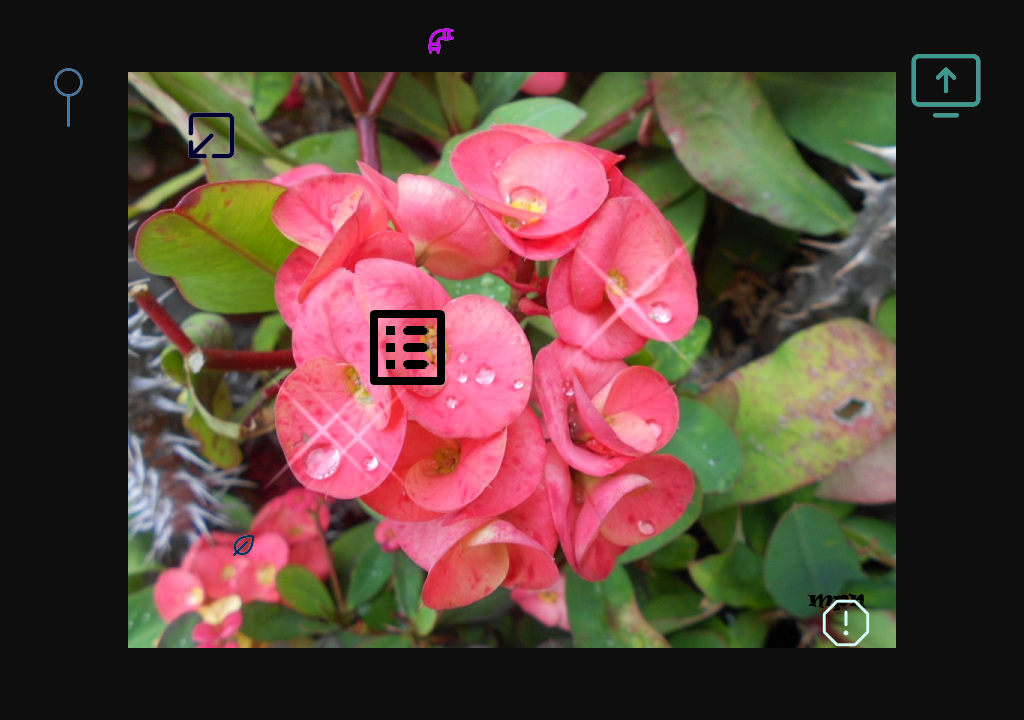 Image resolution: width=1024 pixels, height=720 pixels. Describe the element at coordinates (243, 545) in the screenshot. I see `indicates eco-friendly or sustainable option` at that location.